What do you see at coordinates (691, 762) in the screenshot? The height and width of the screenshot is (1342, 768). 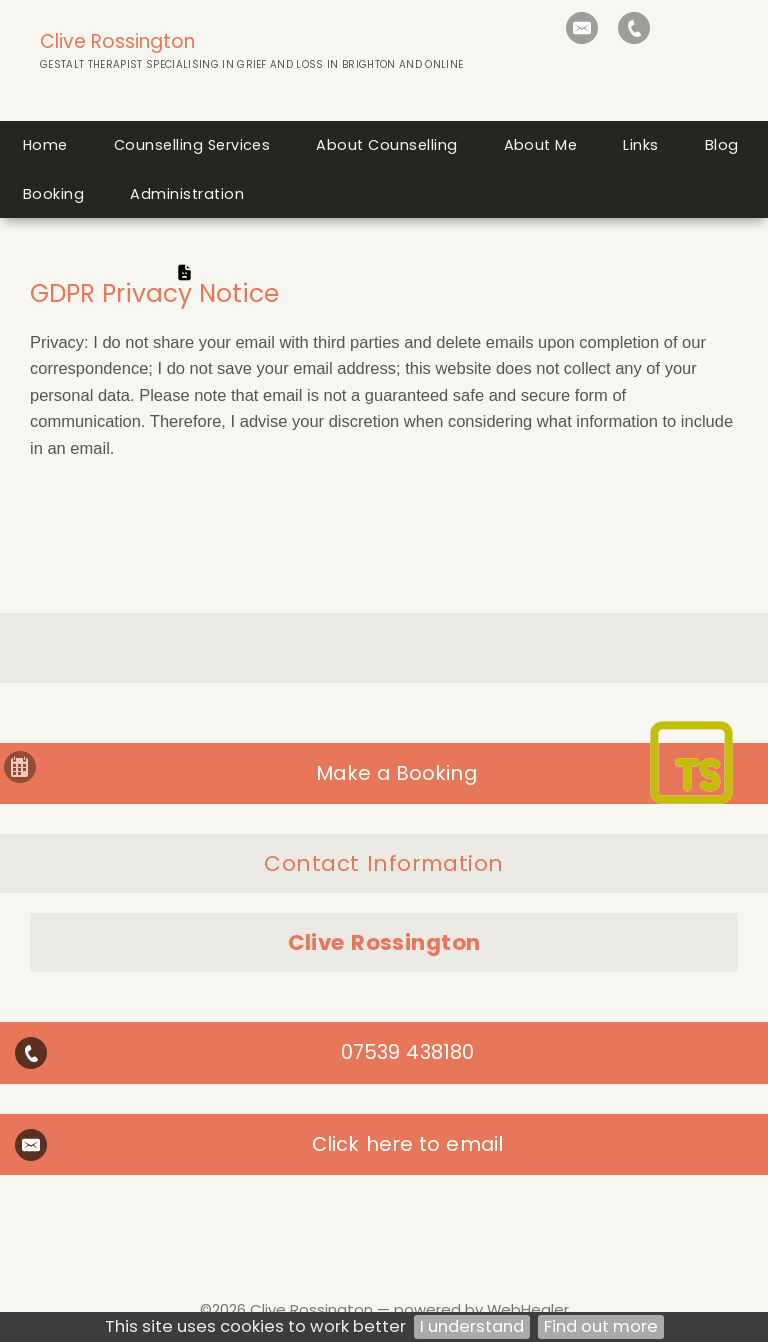 I see `indicates a TypeScript file or project` at bounding box center [691, 762].